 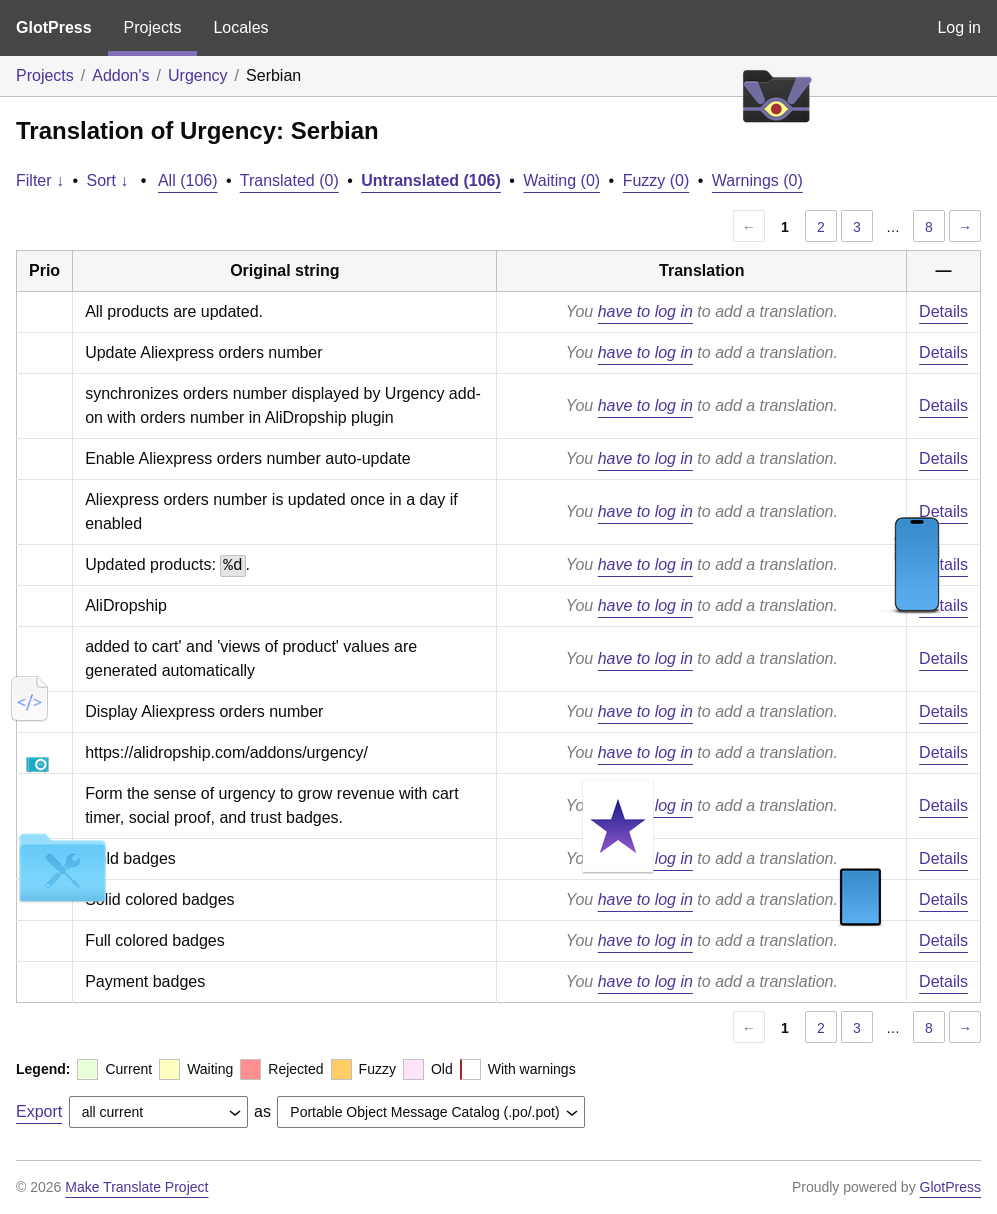 What do you see at coordinates (917, 566) in the screenshot?
I see `manage connected iPhone device` at bounding box center [917, 566].